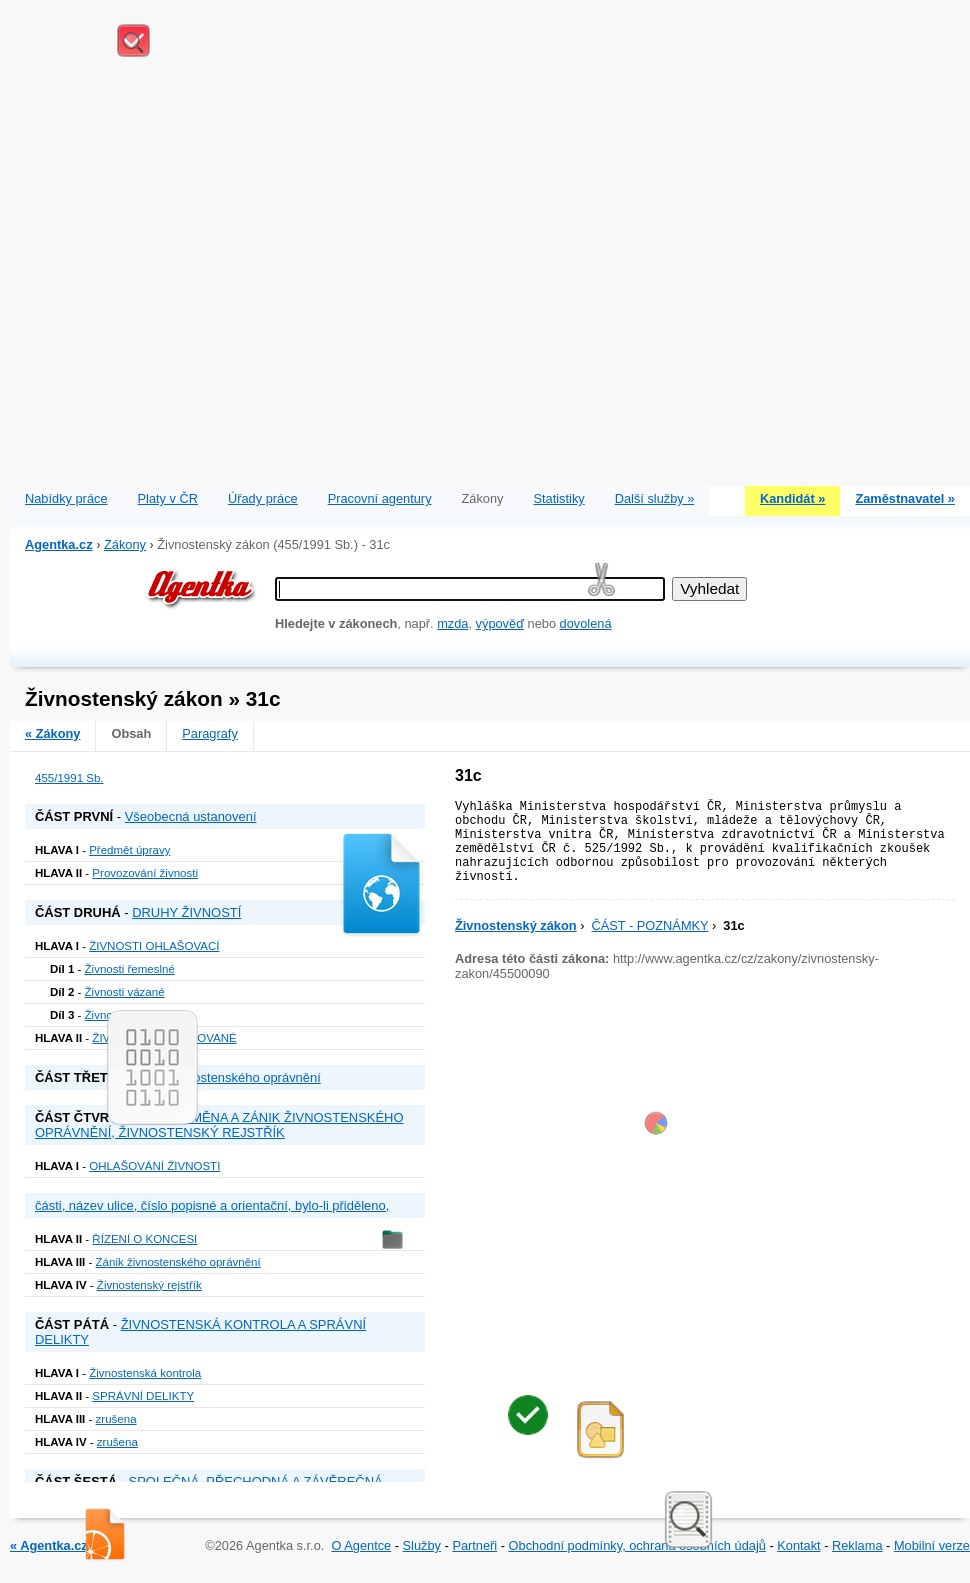 This screenshot has height=1583, width=970. What do you see at coordinates (381, 885) in the screenshot?
I see `a marble globe or geographic data file` at bounding box center [381, 885].